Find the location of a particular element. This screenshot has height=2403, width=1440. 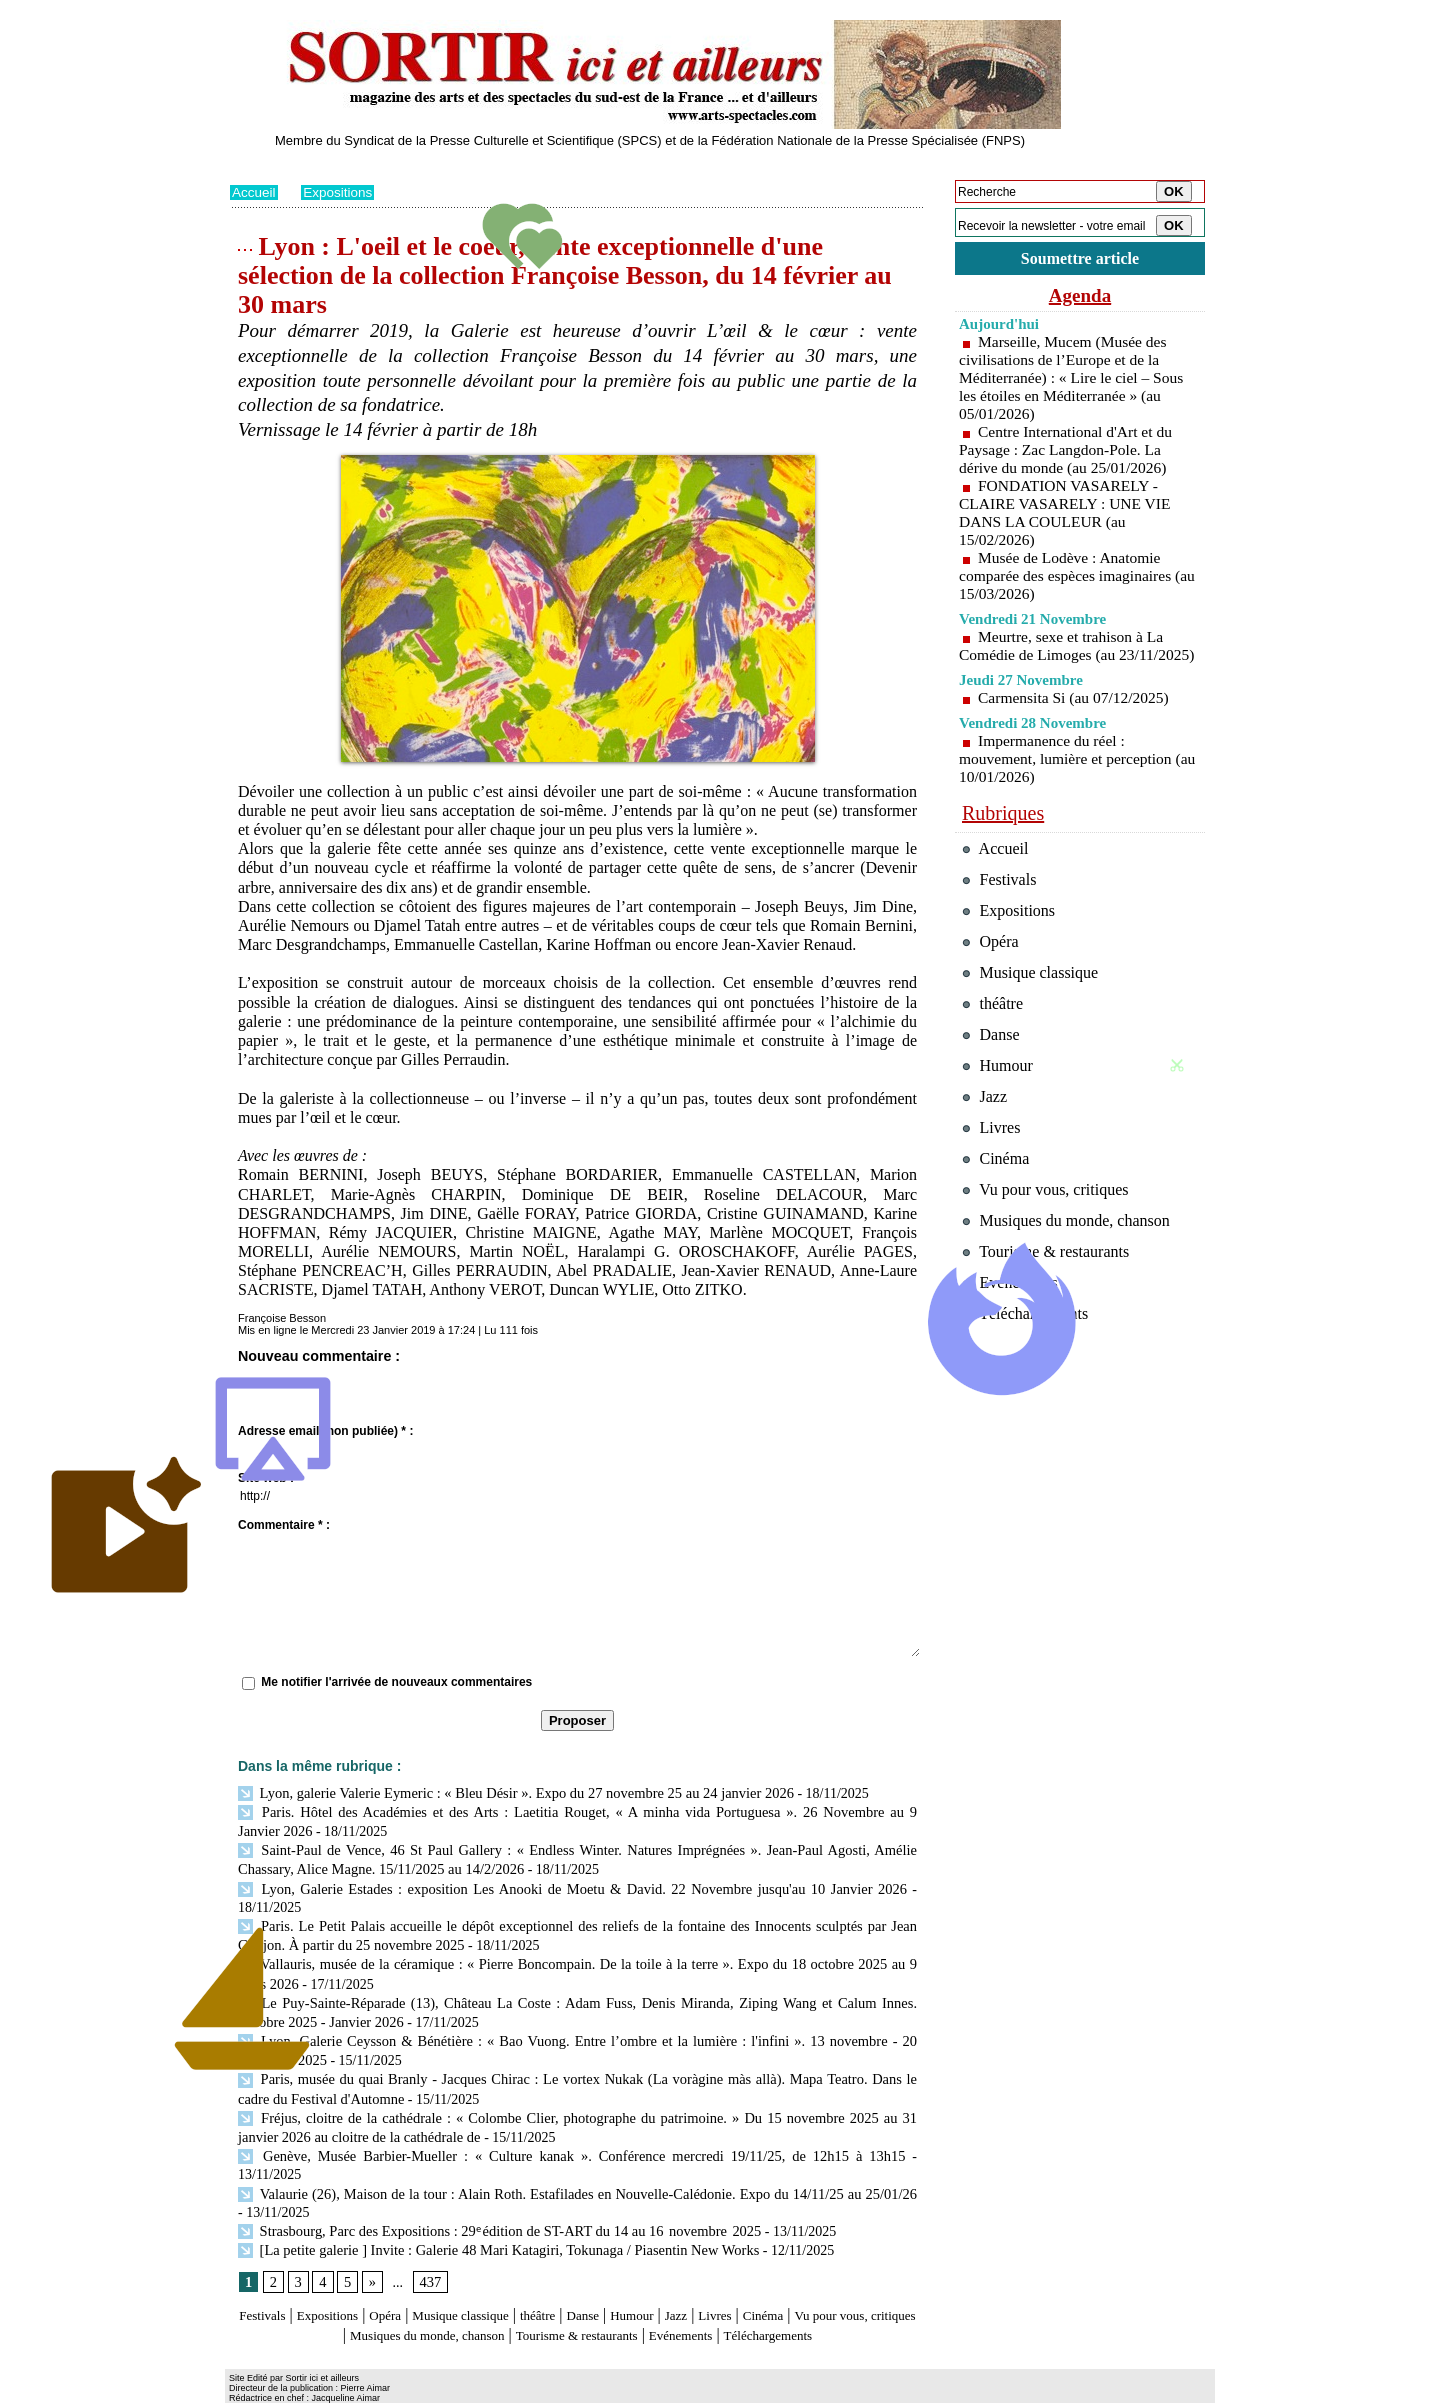

add to favorites or liked items is located at coordinates (521, 235).